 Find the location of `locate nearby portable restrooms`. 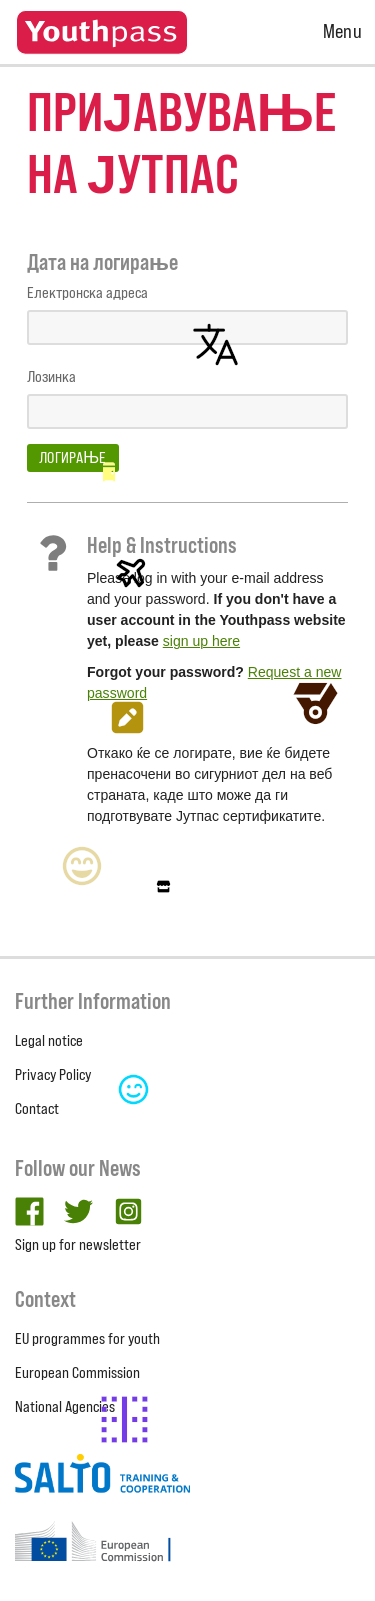

locate nearby portable restrooms is located at coordinates (109, 472).